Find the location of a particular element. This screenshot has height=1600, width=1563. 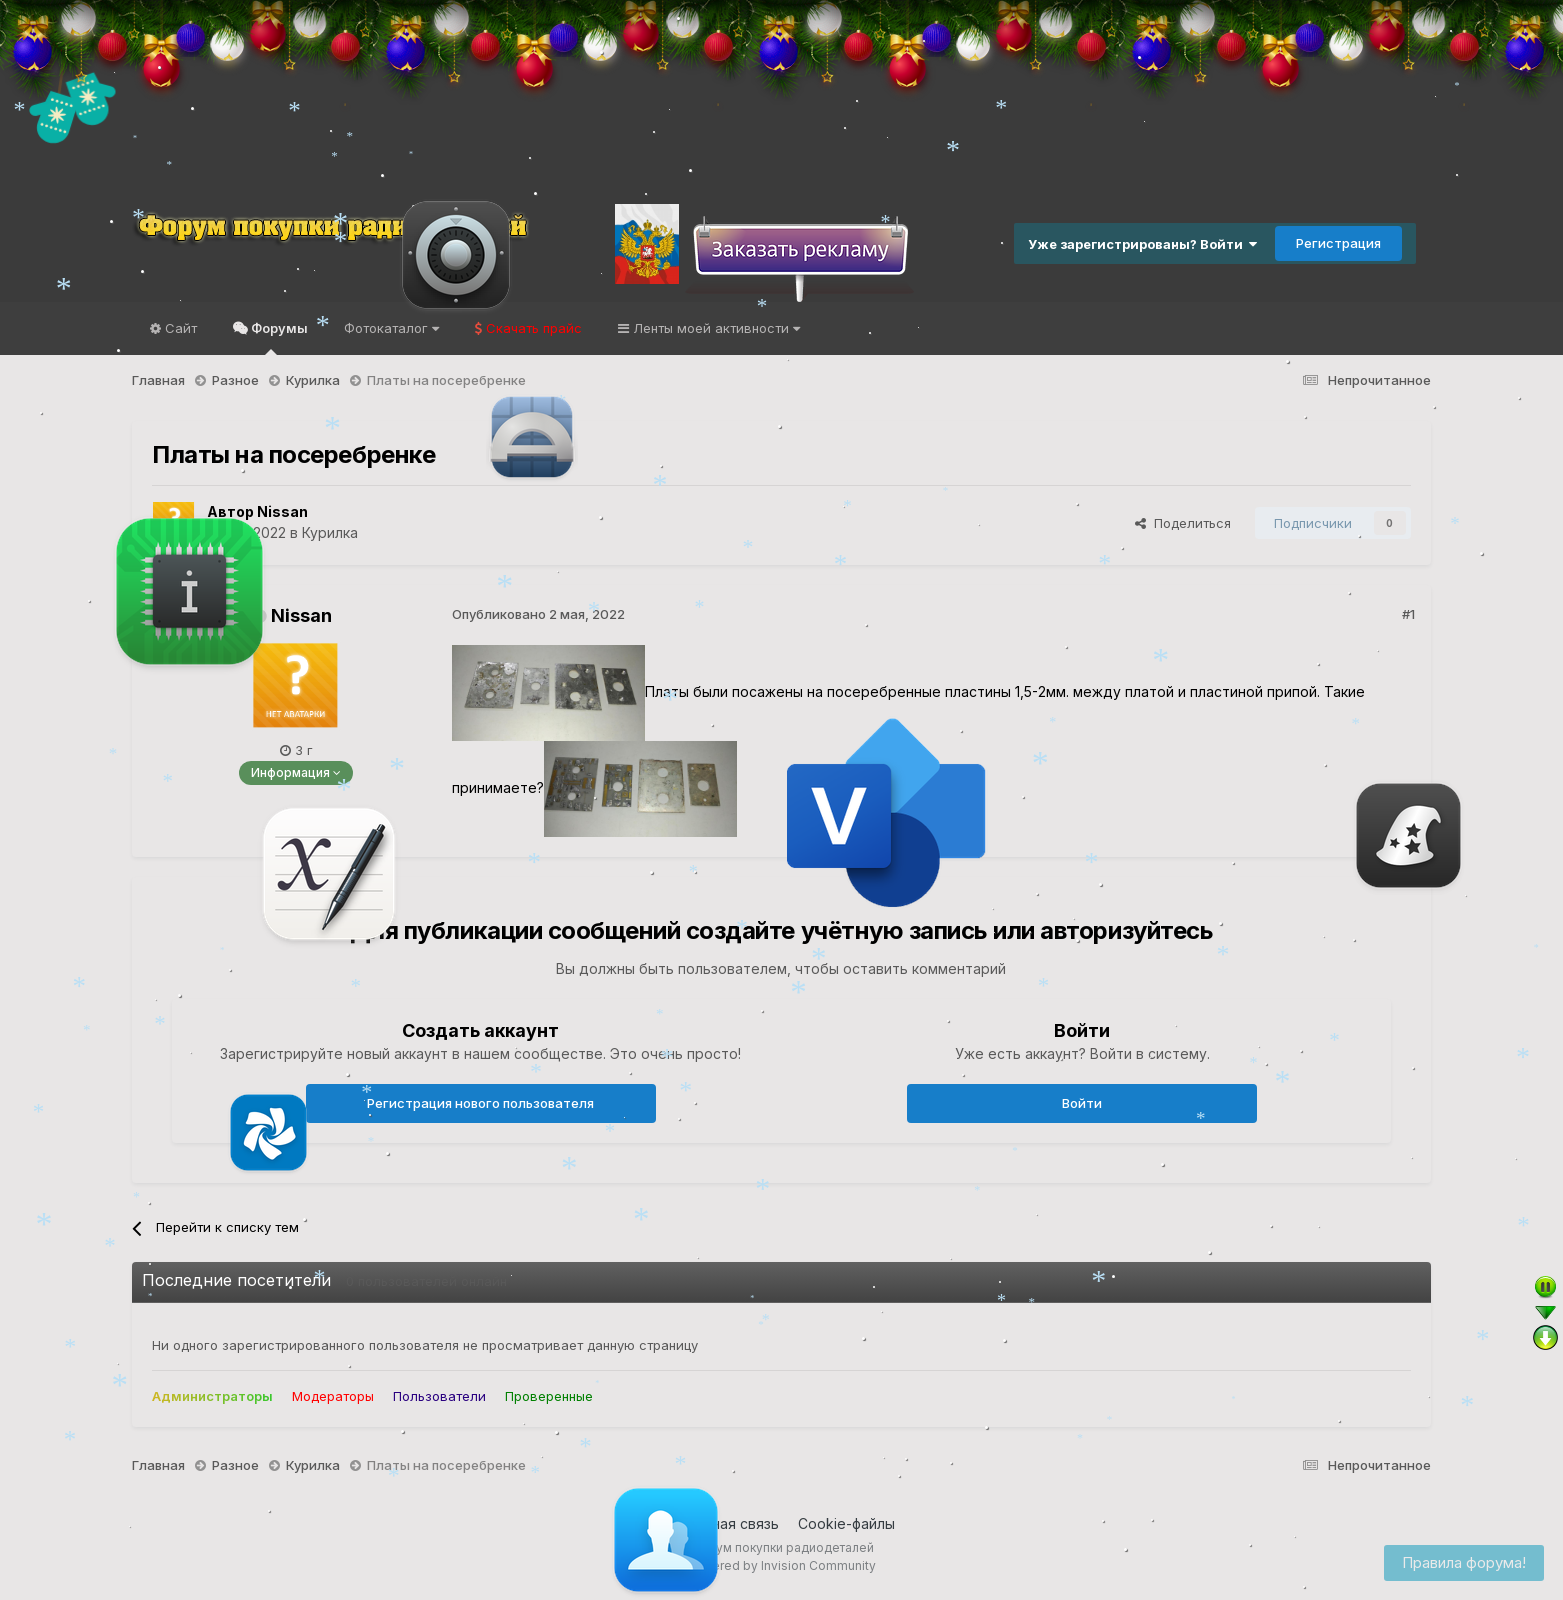

open Xournal++ note-taking app is located at coordinates (329, 874).